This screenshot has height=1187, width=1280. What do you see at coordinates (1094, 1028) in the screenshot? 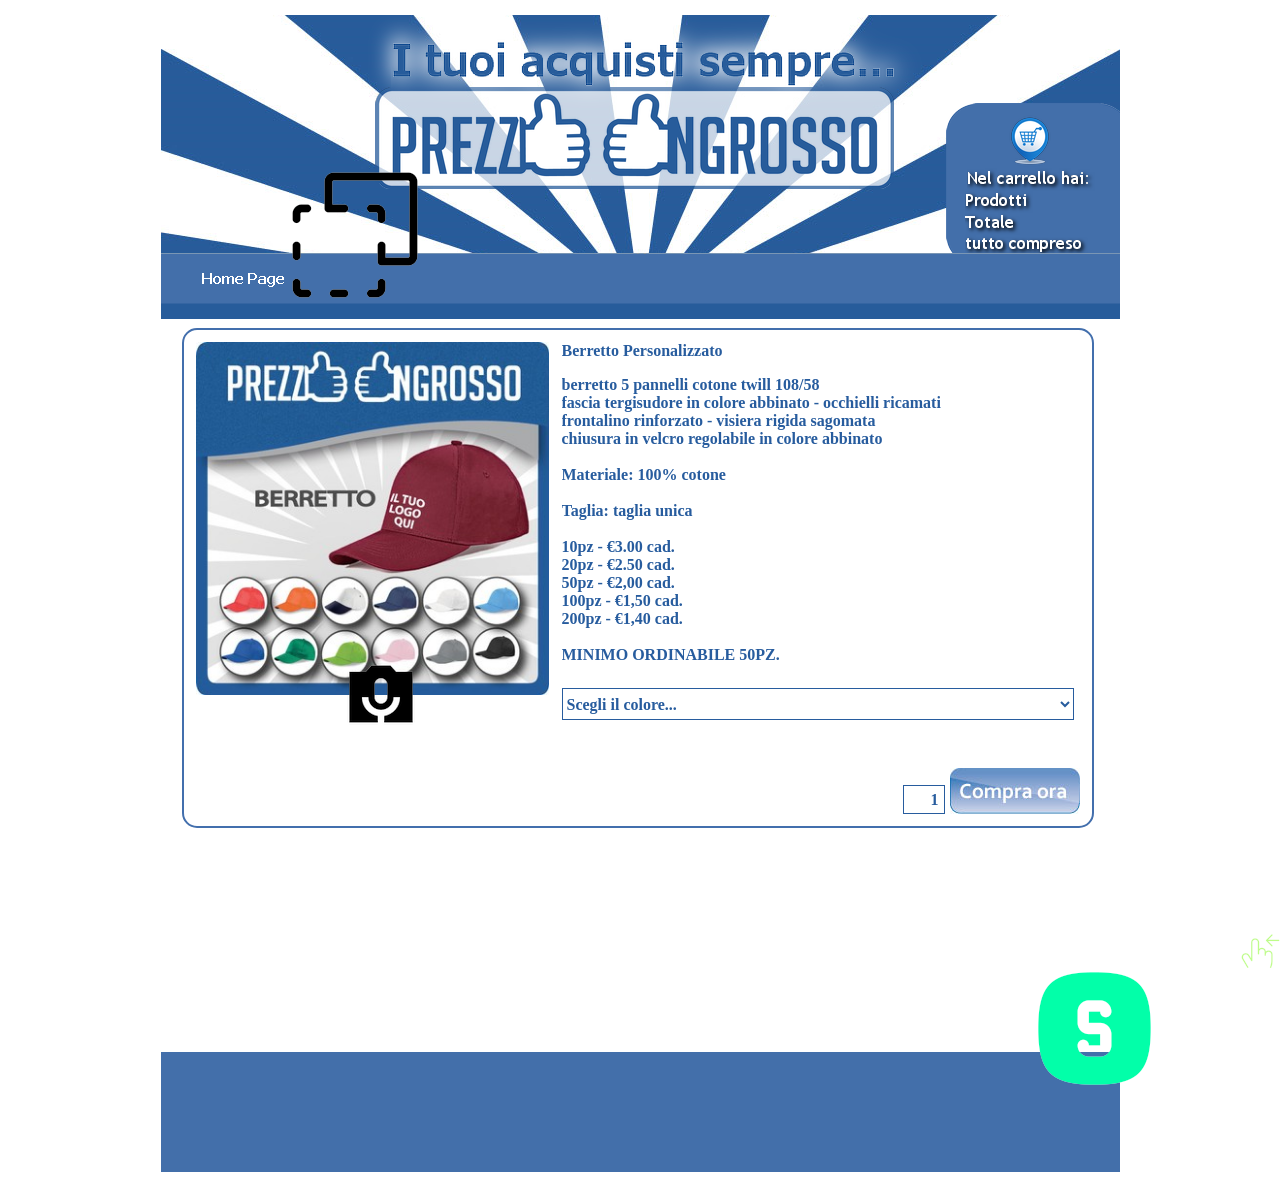
I see `indicates a word or item starting with "S"` at bounding box center [1094, 1028].